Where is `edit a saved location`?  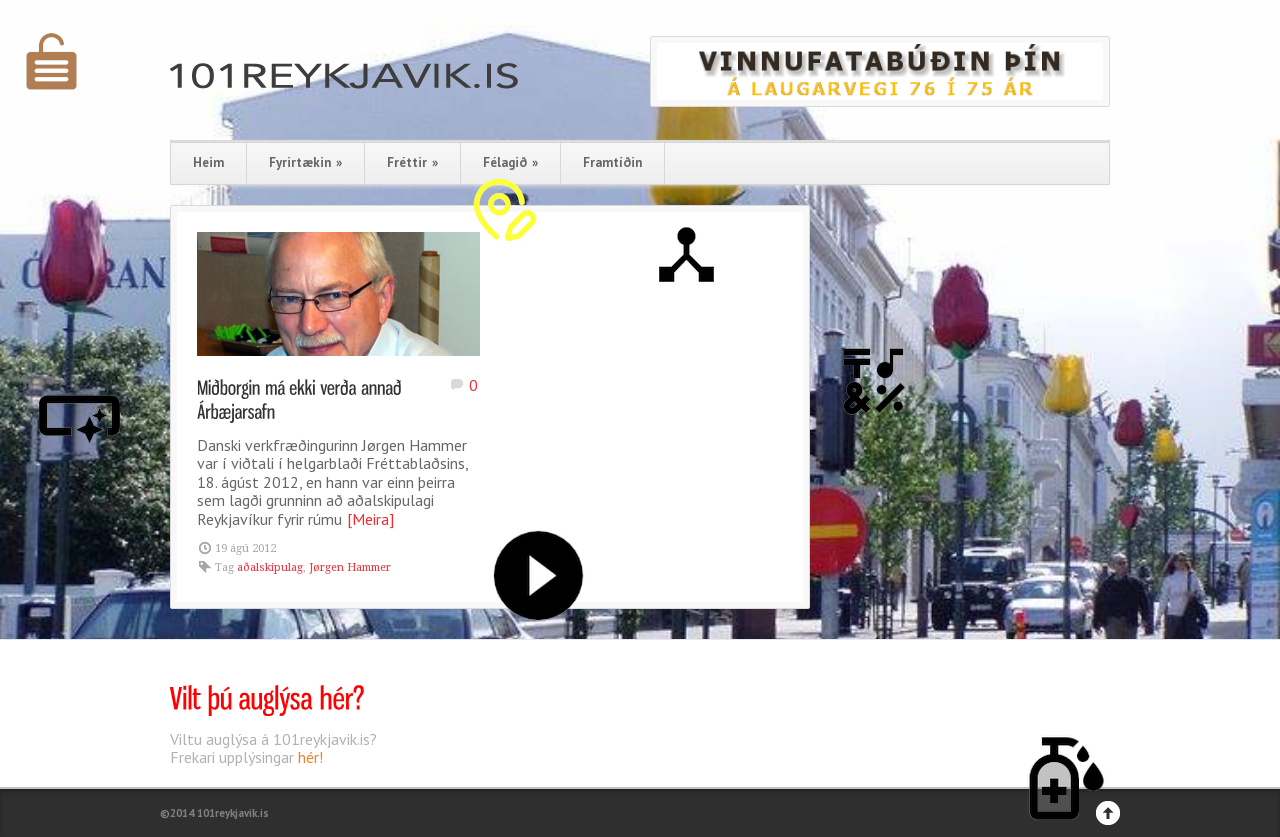 edit a saved location is located at coordinates (505, 210).